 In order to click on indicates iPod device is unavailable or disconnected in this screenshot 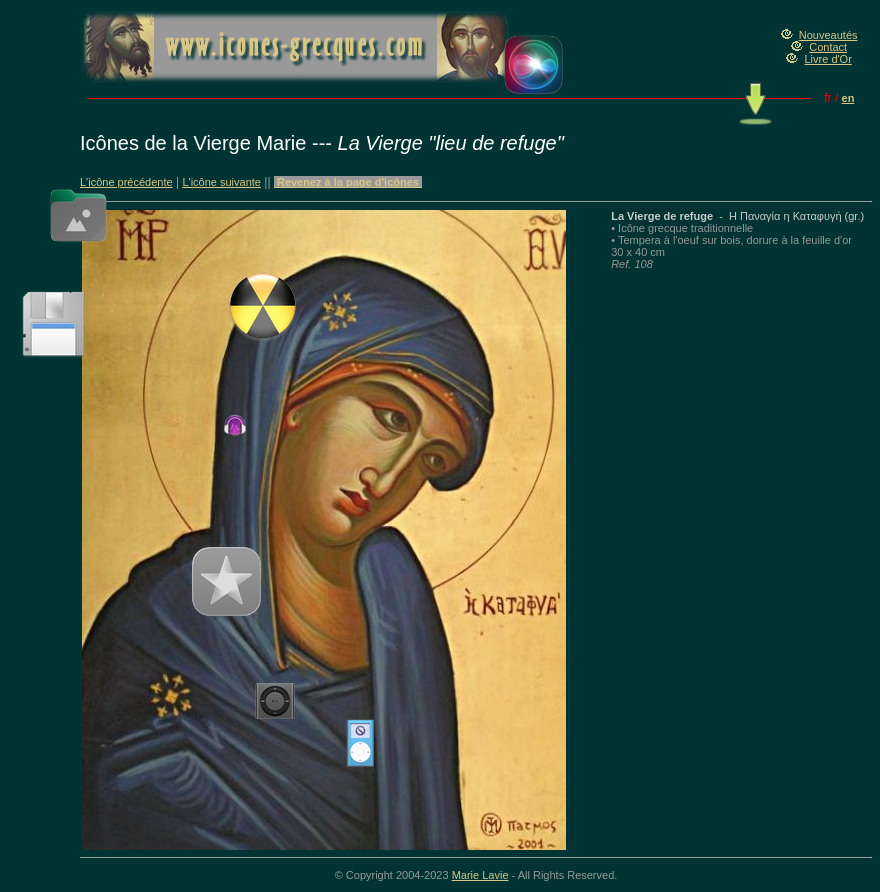, I will do `click(360, 743)`.